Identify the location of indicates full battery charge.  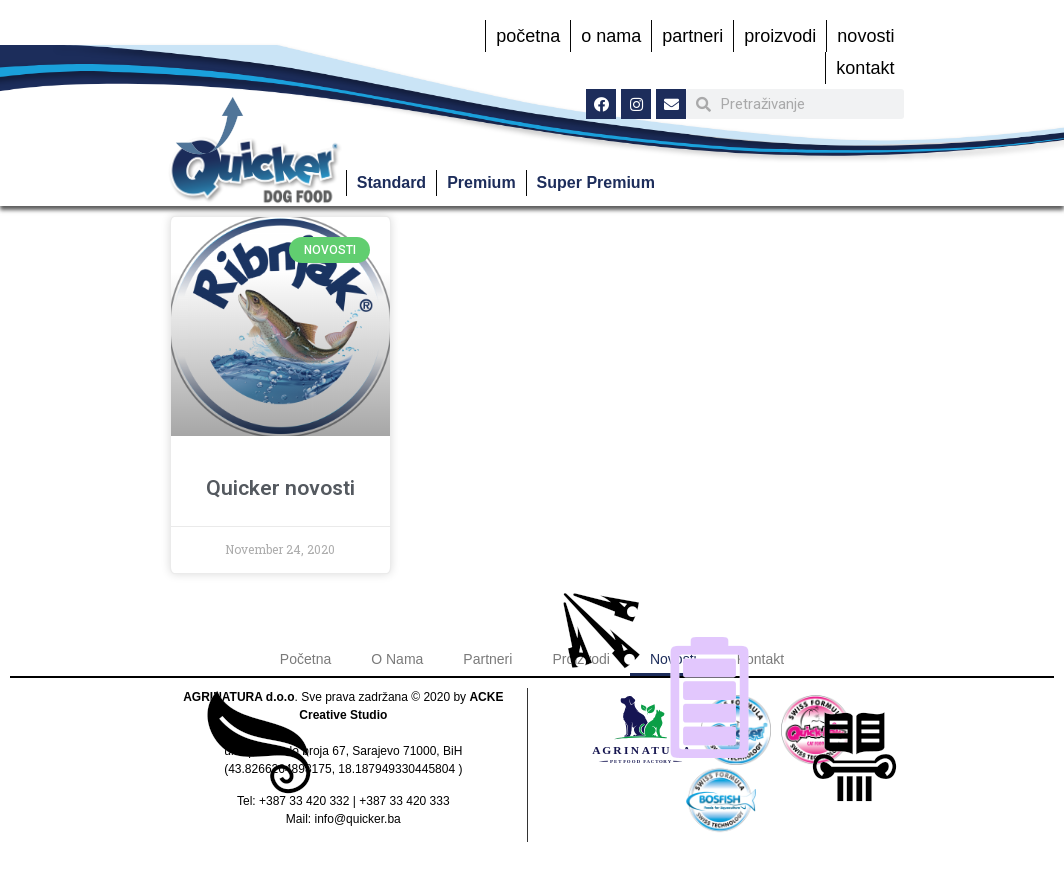
(709, 697).